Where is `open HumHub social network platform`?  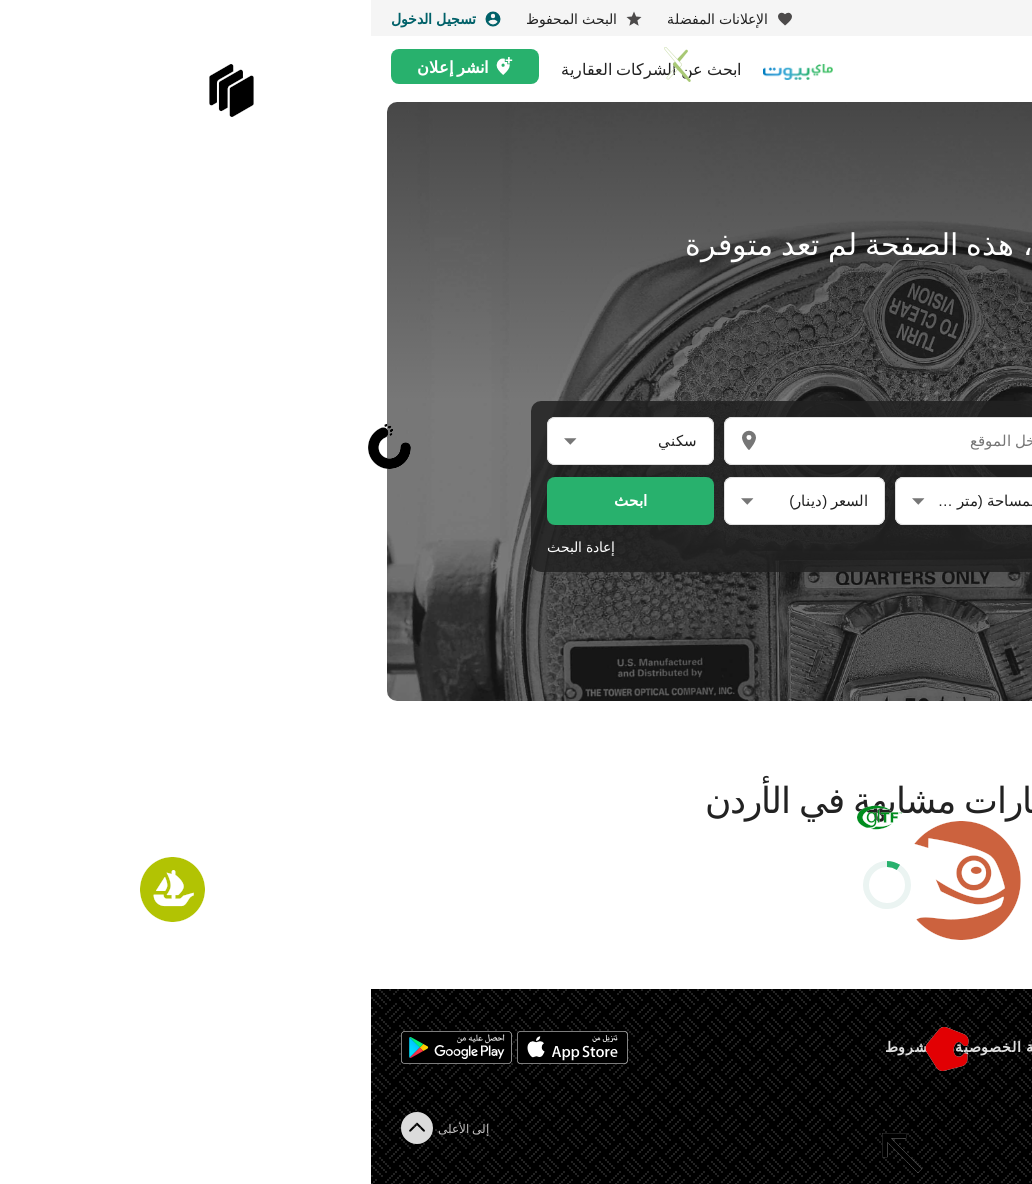
open HumHub social network platform is located at coordinates (947, 1049).